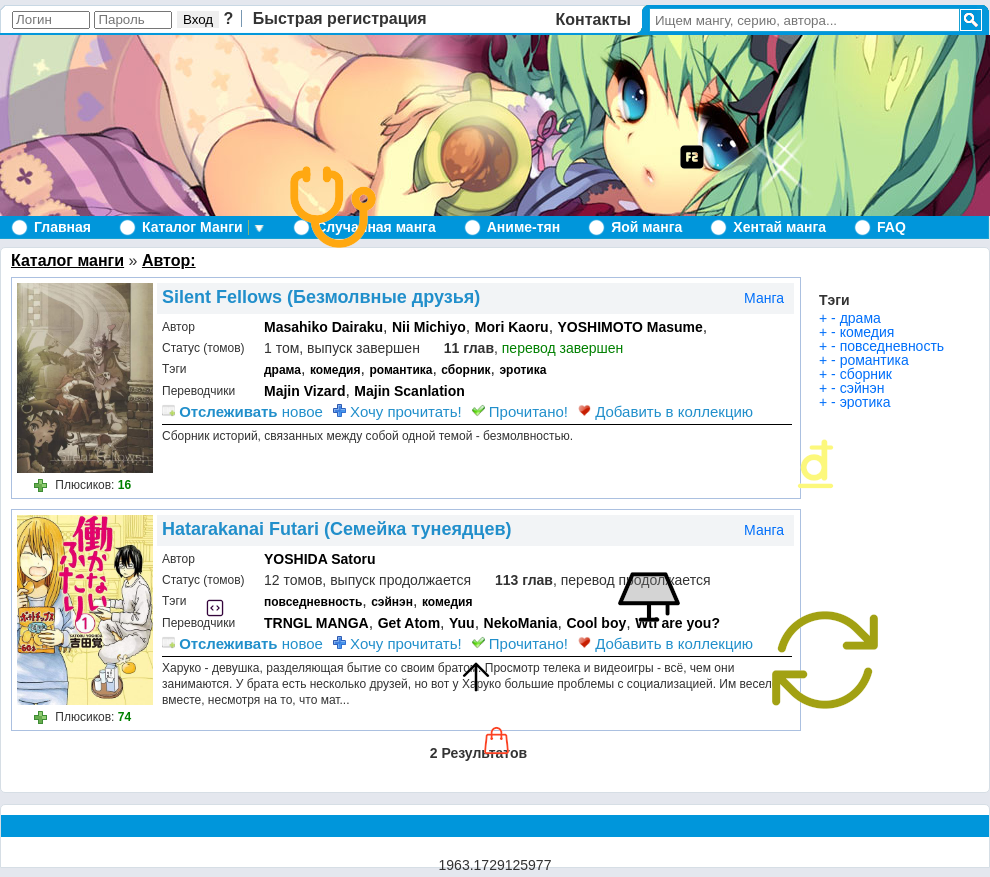 The width and height of the screenshot is (990, 877). What do you see at coordinates (331, 207) in the screenshot?
I see `access health or medical features` at bounding box center [331, 207].